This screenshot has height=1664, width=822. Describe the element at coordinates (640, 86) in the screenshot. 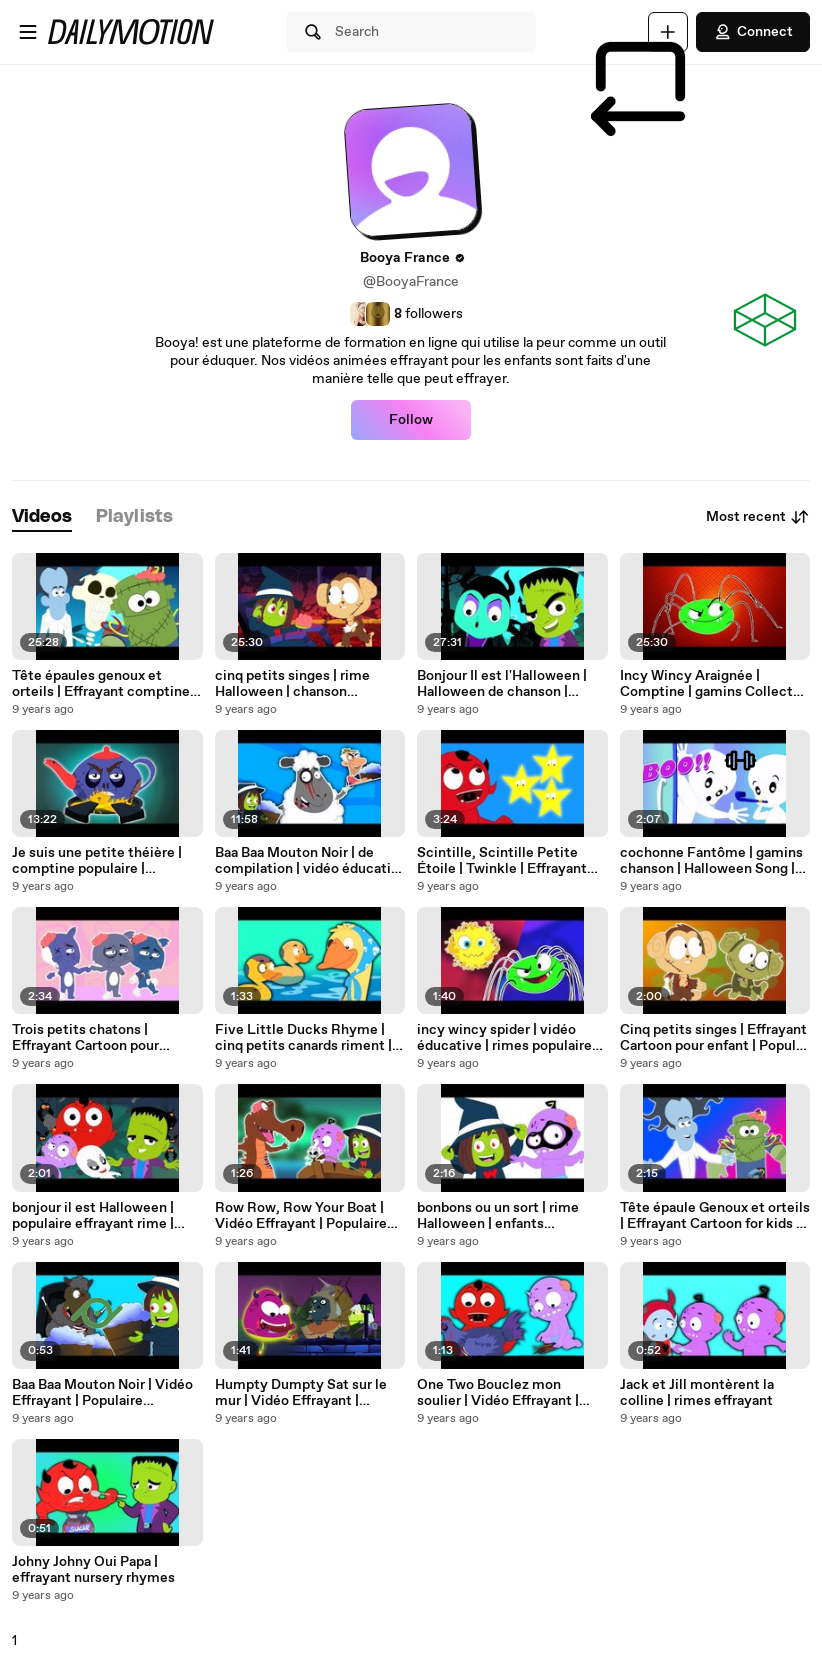

I see `auto-fit content to the left edge` at that location.